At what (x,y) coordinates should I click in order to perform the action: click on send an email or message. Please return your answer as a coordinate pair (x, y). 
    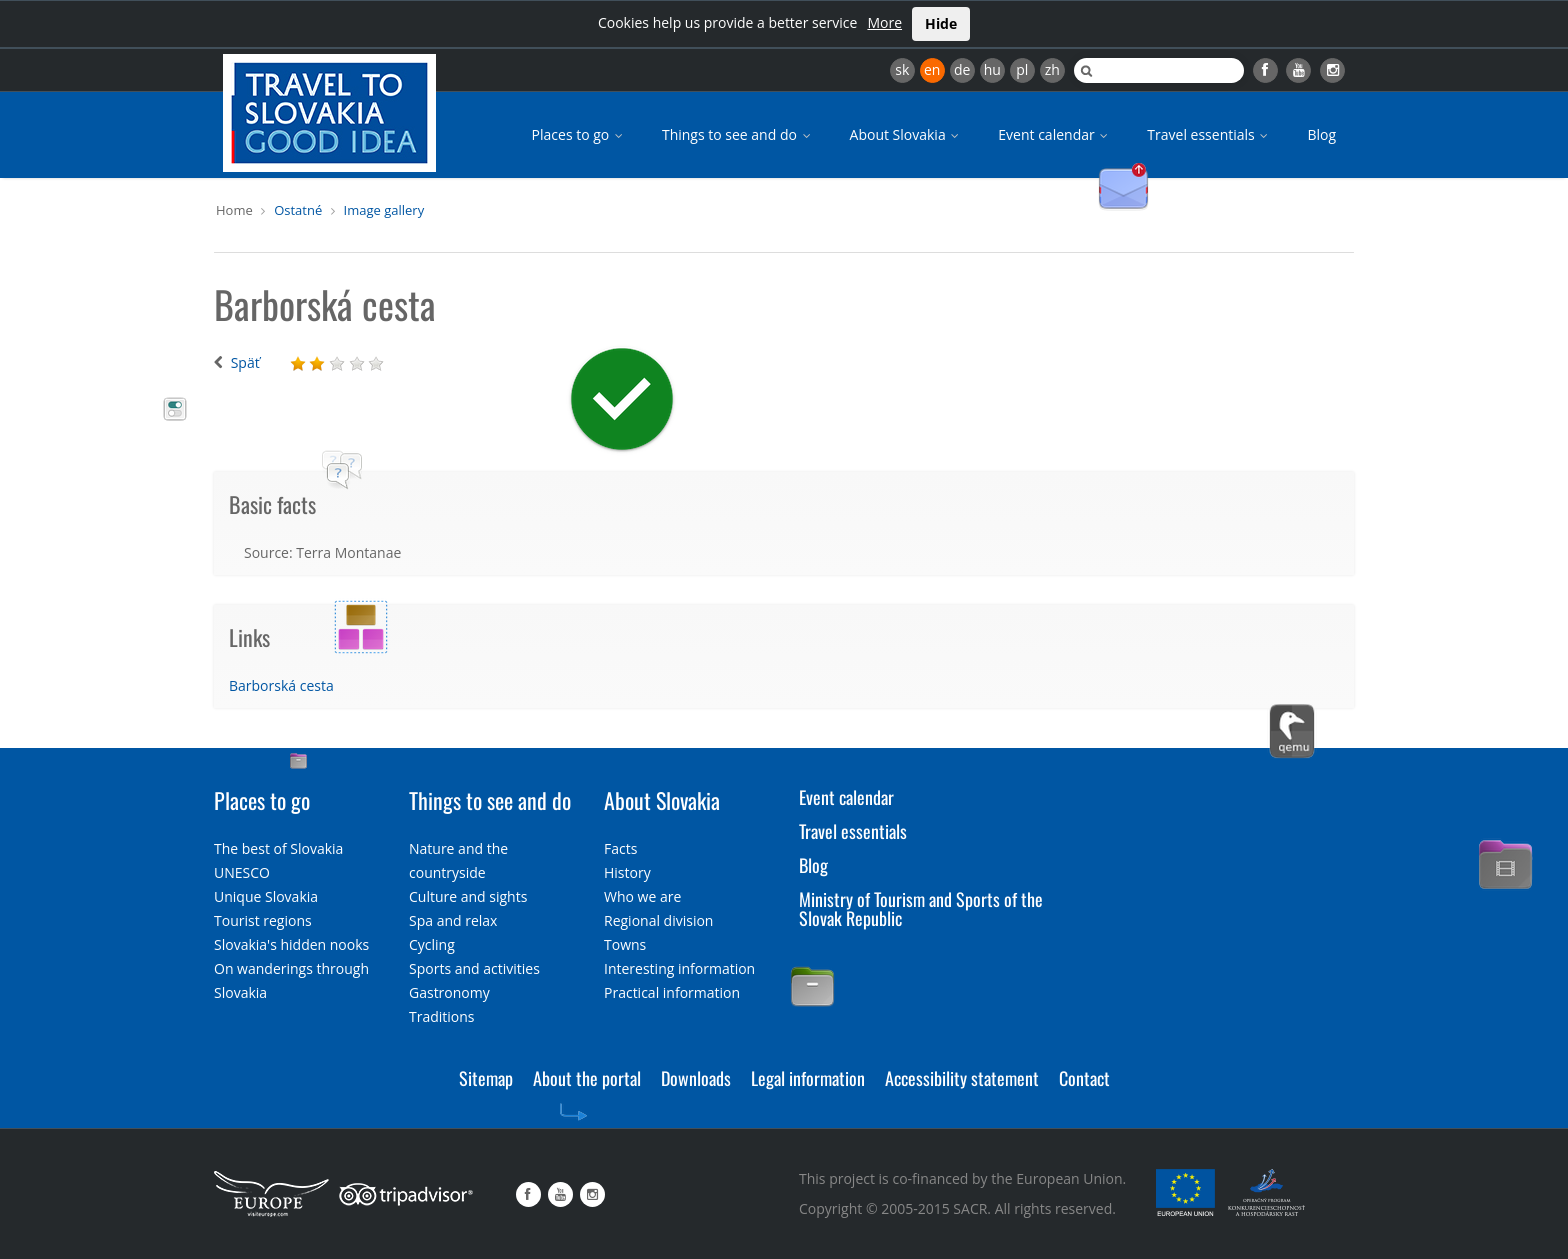
    Looking at the image, I should click on (1123, 188).